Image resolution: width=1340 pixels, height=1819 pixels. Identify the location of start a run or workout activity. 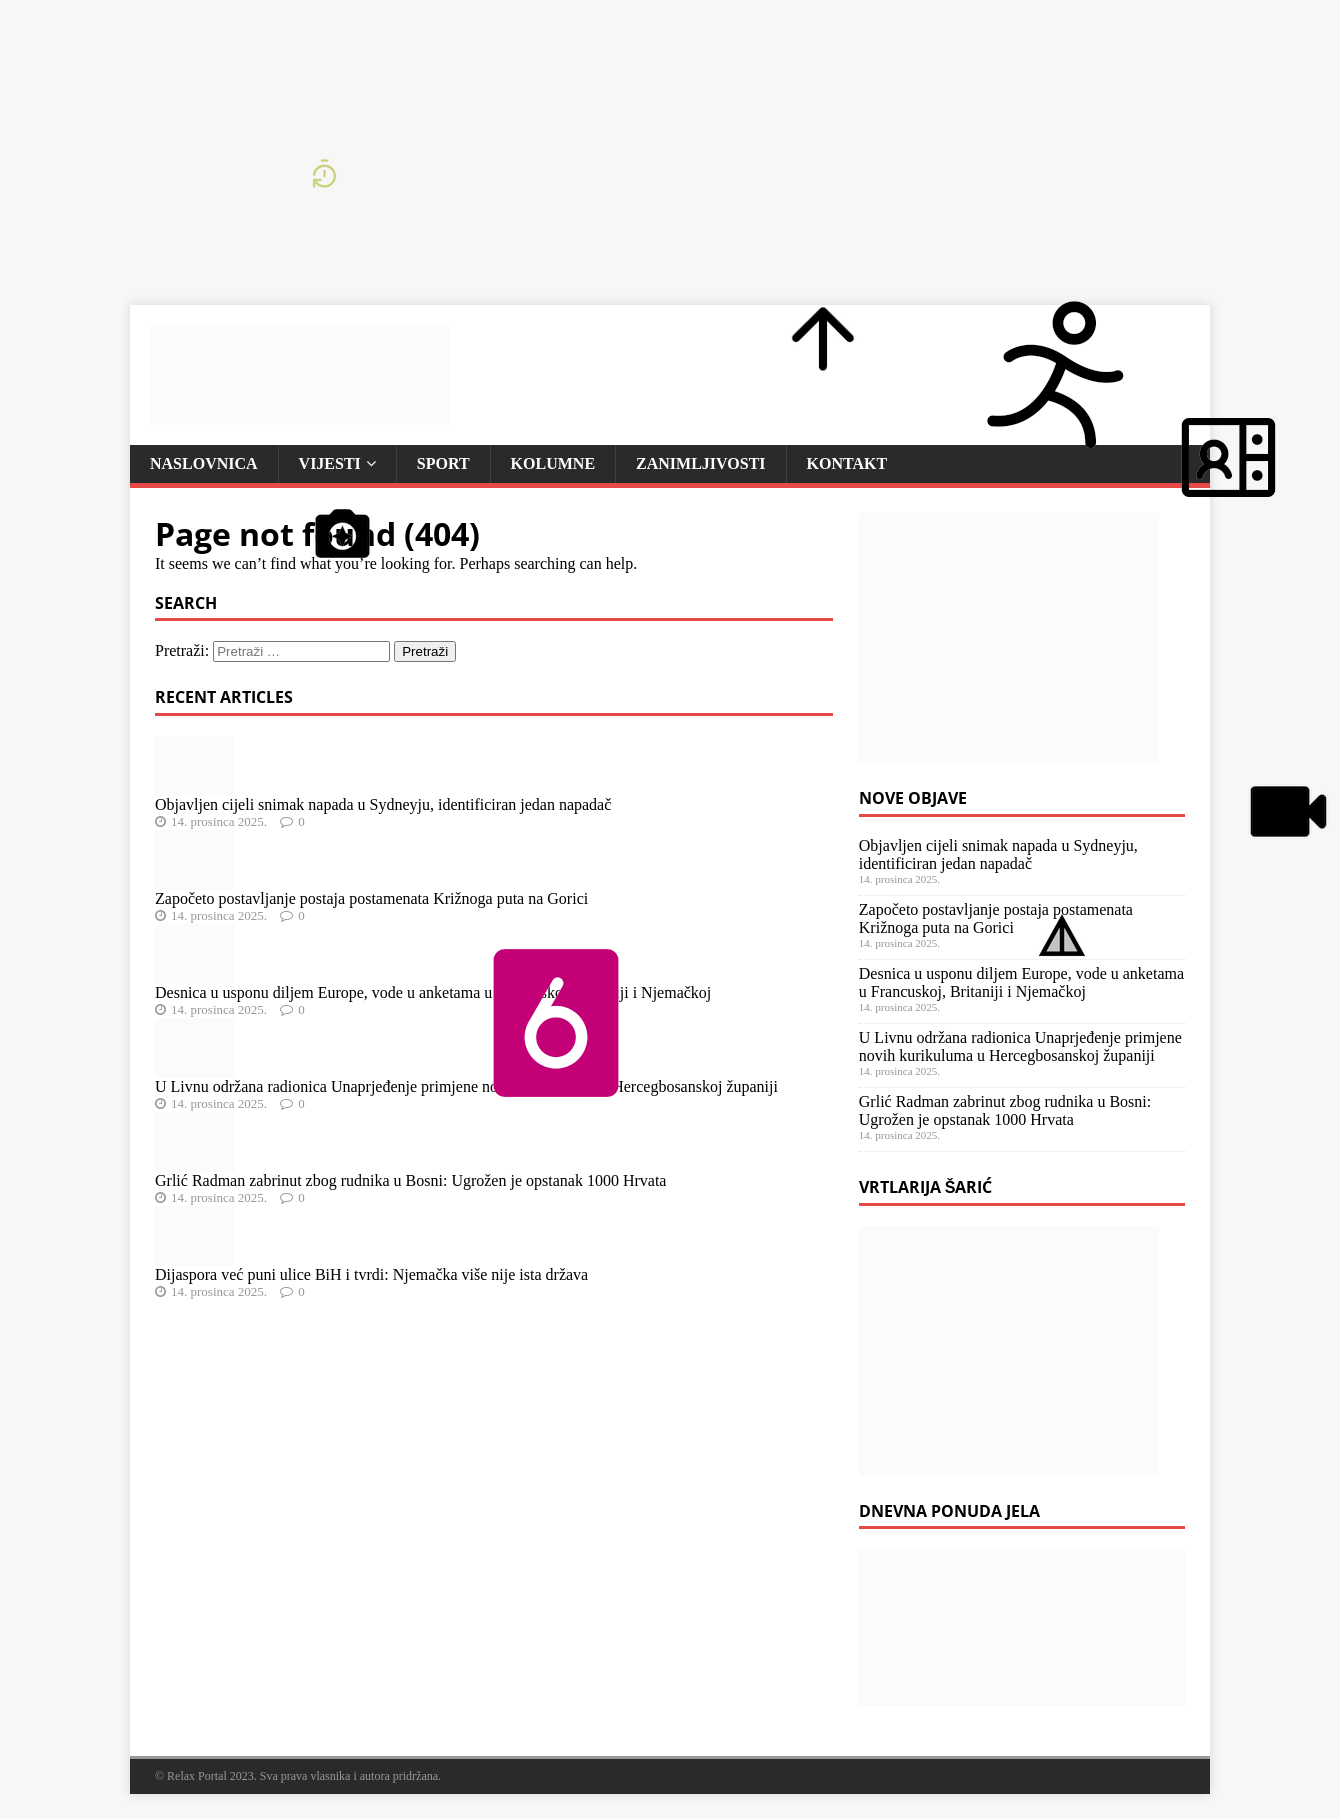
(1058, 372).